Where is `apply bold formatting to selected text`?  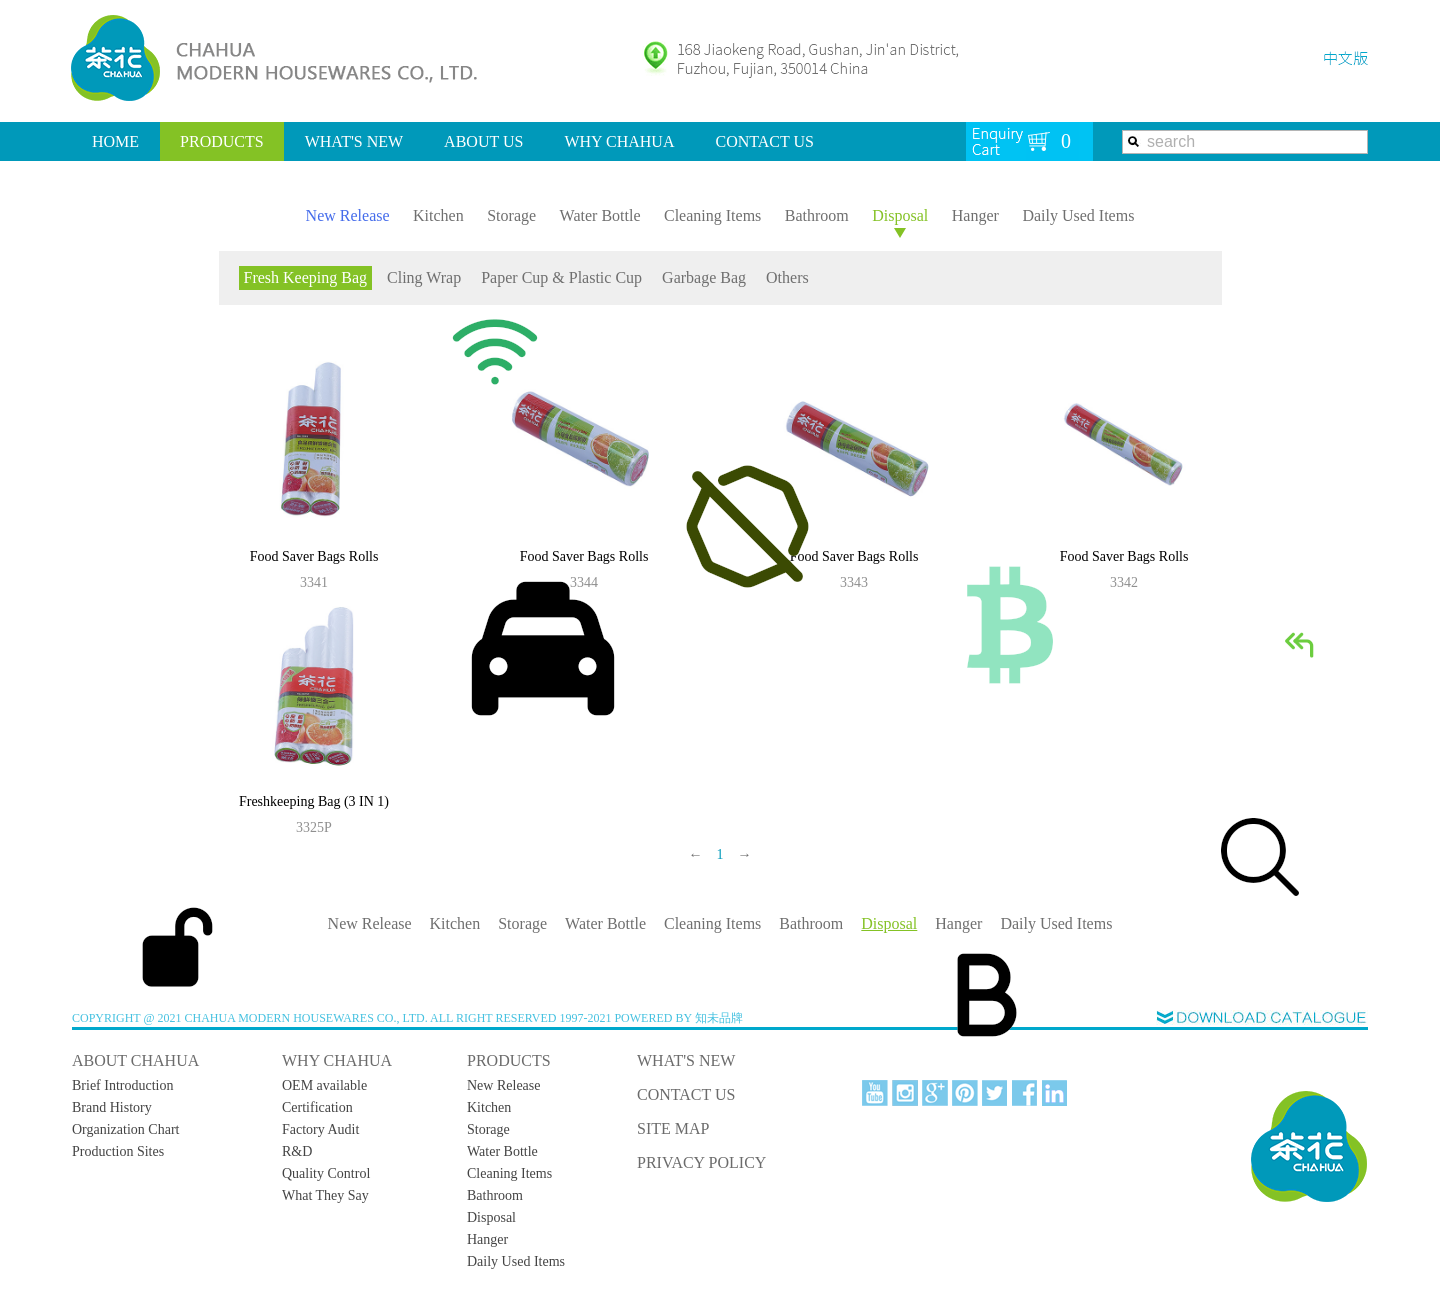 apply bold formatting to selected text is located at coordinates (987, 995).